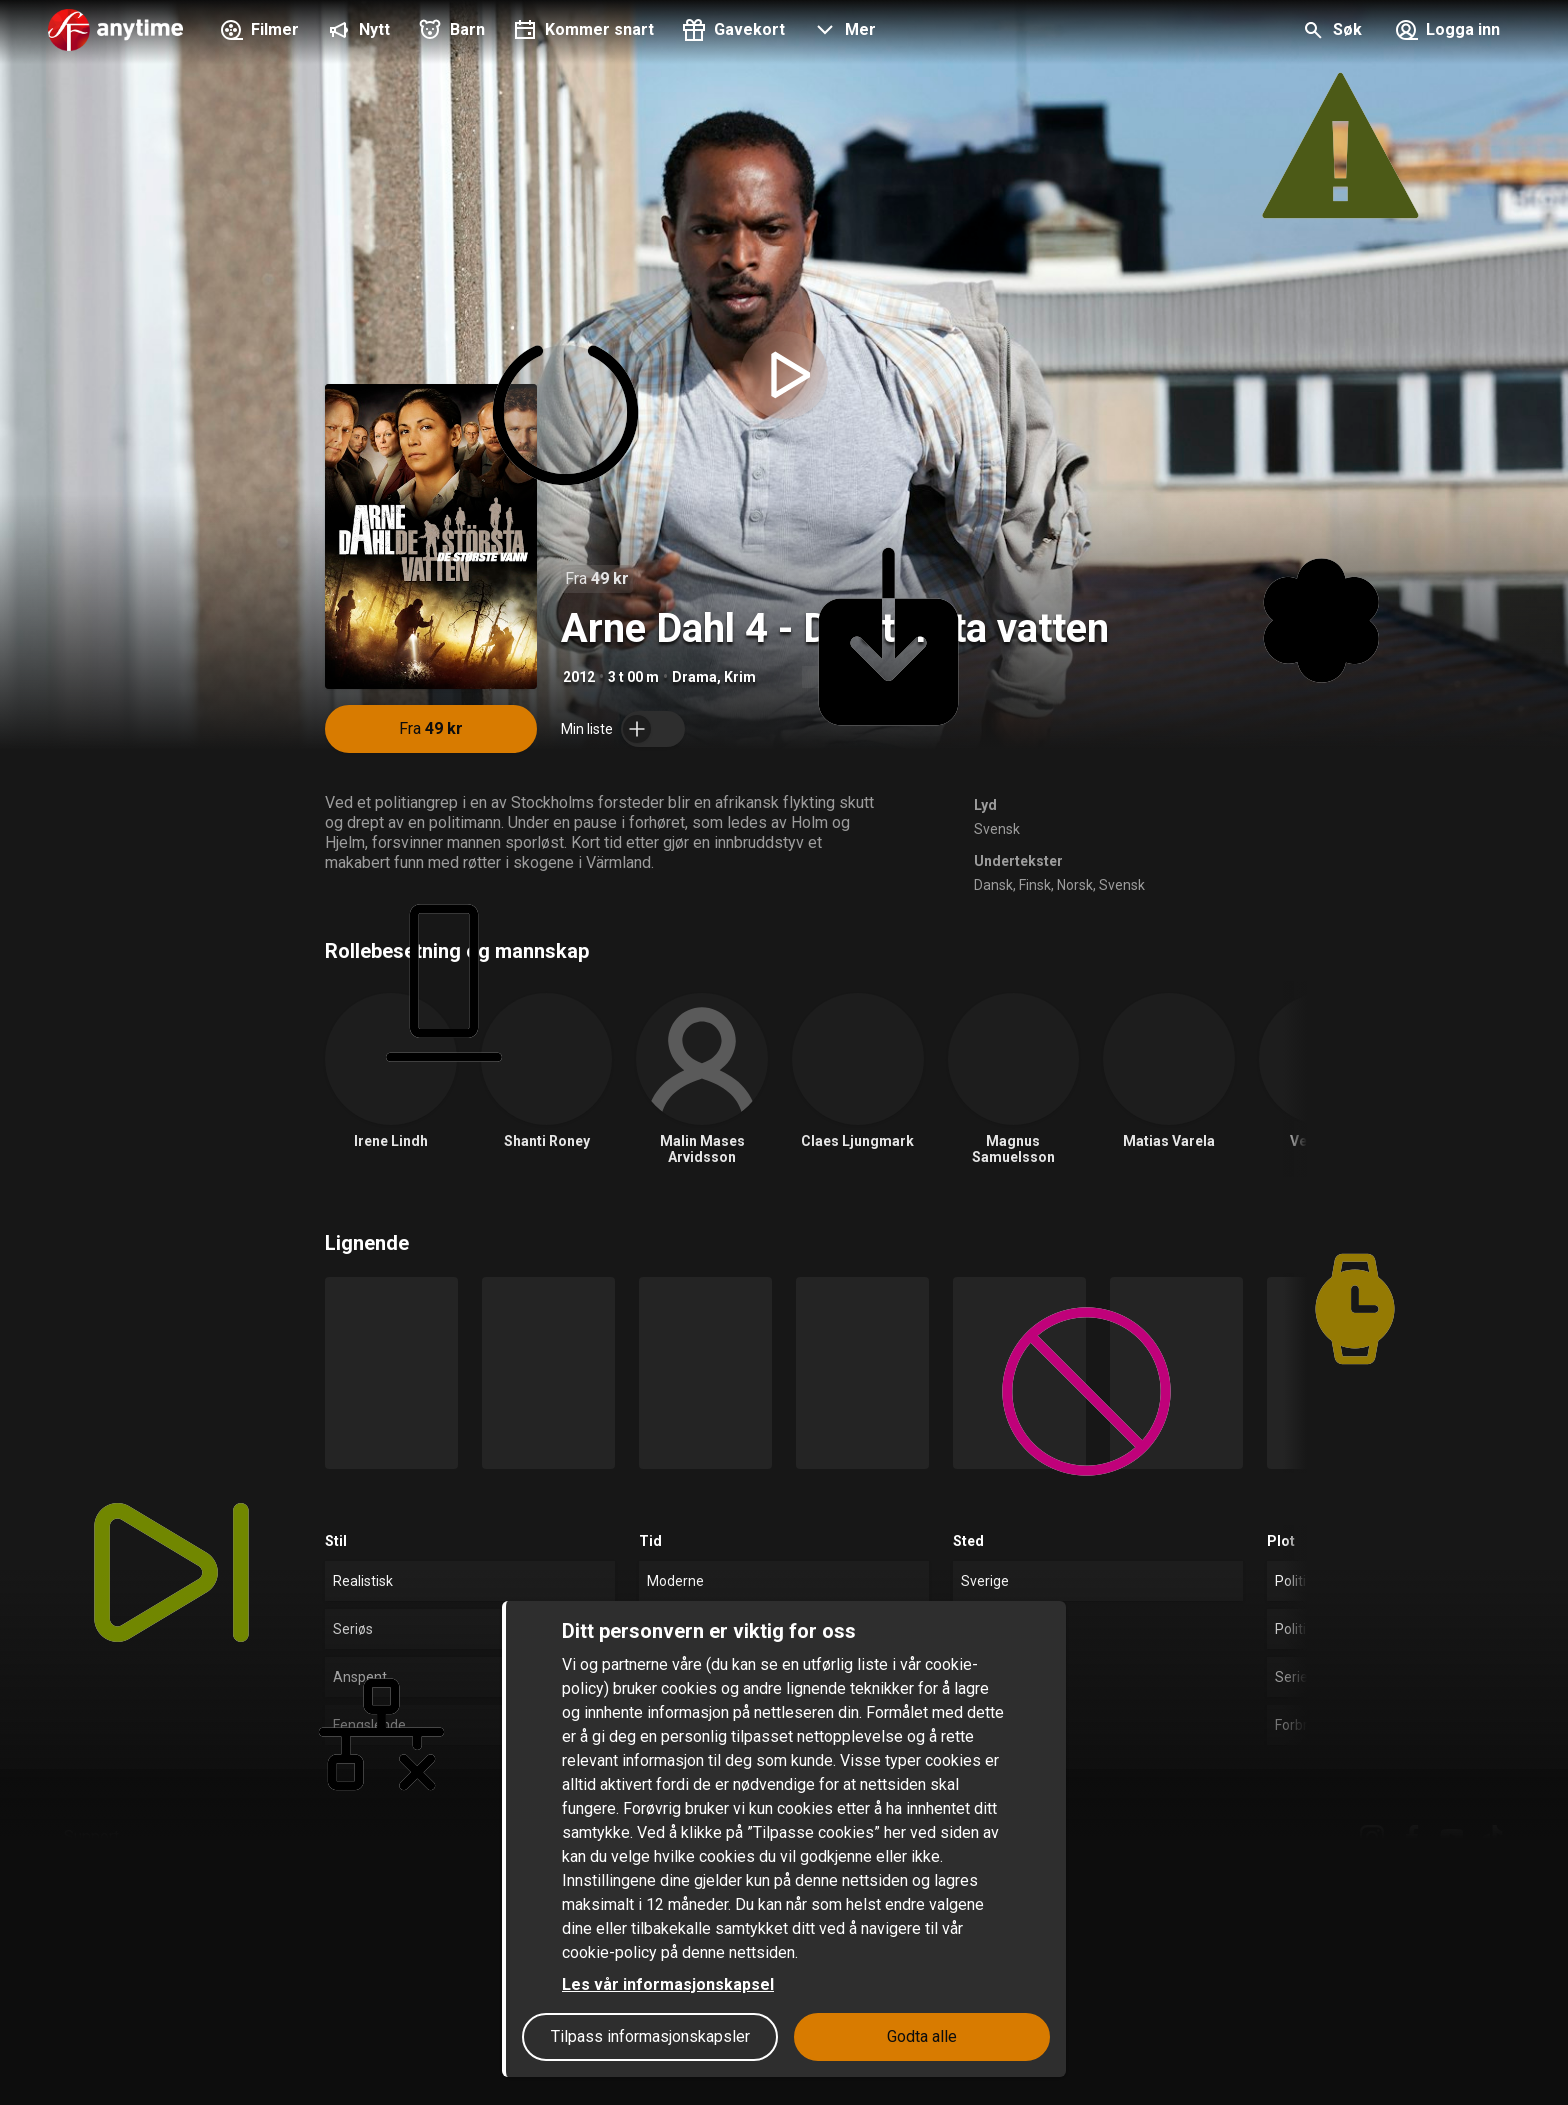 This screenshot has width=1568, height=2105. I want to click on indicates a warning or alert condition, so click(1338, 145).